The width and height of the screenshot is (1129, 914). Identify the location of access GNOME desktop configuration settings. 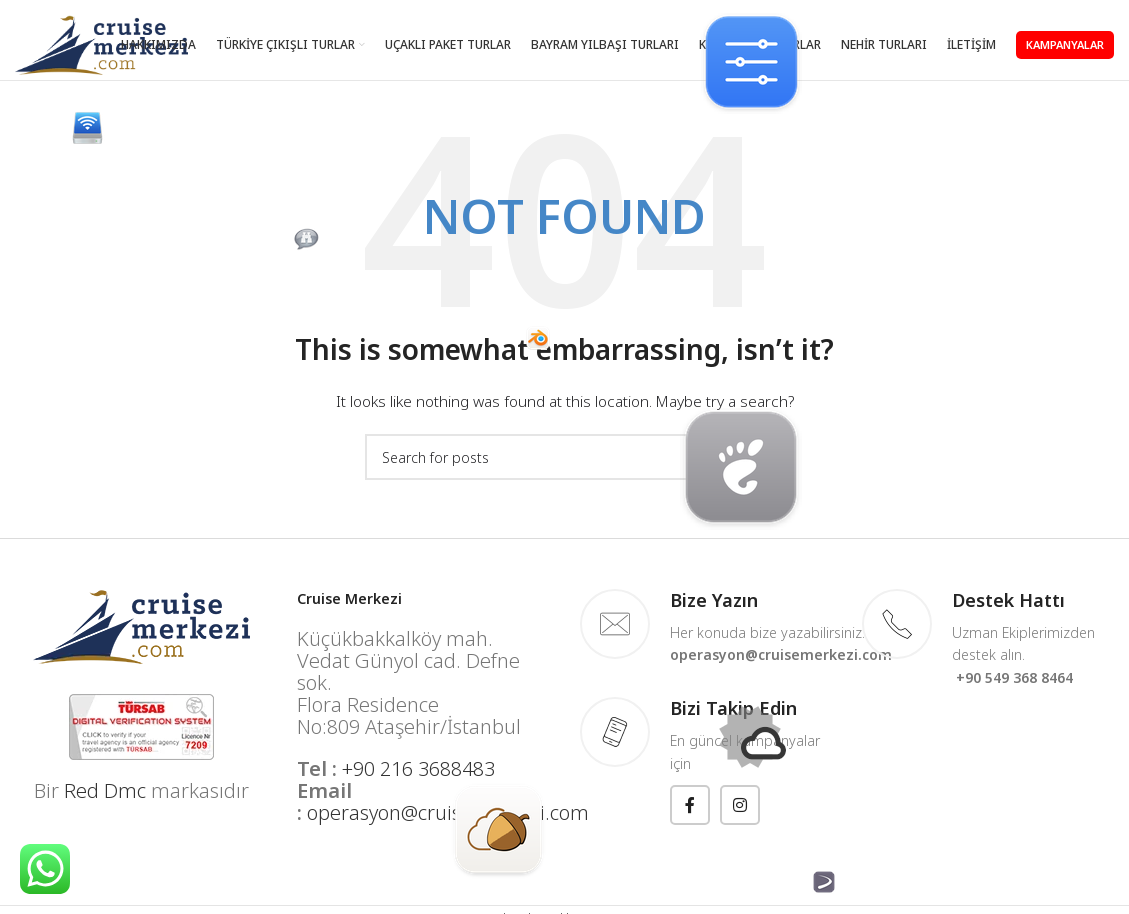
(741, 469).